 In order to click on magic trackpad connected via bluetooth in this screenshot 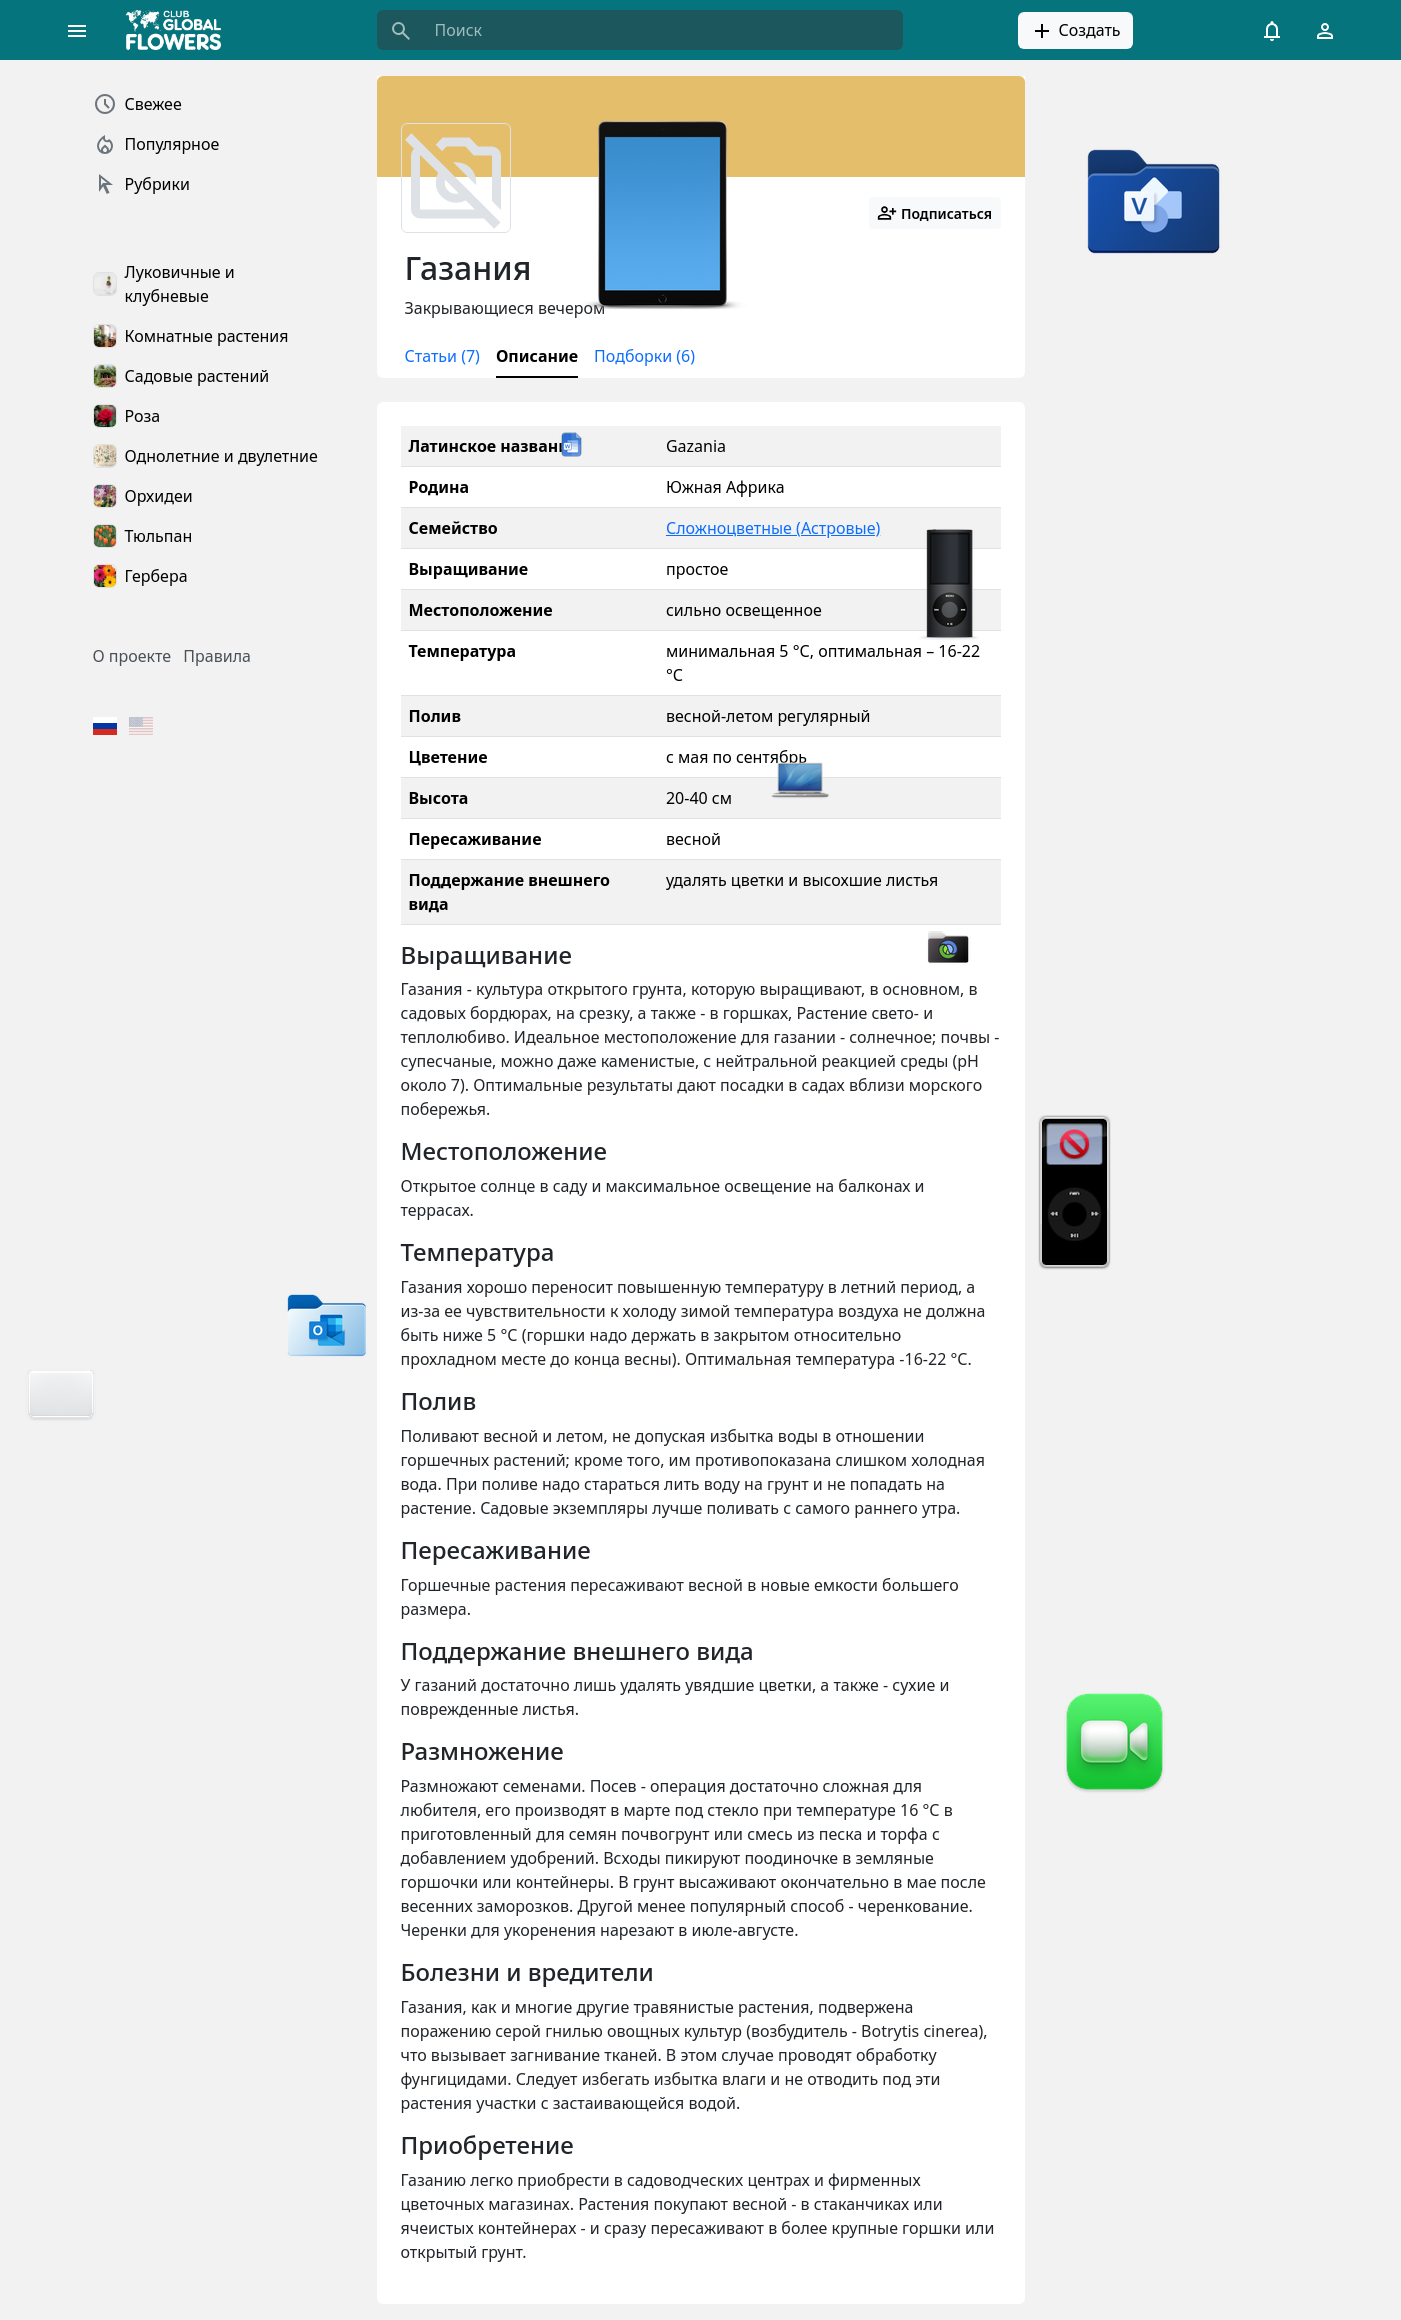, I will do `click(61, 1394)`.